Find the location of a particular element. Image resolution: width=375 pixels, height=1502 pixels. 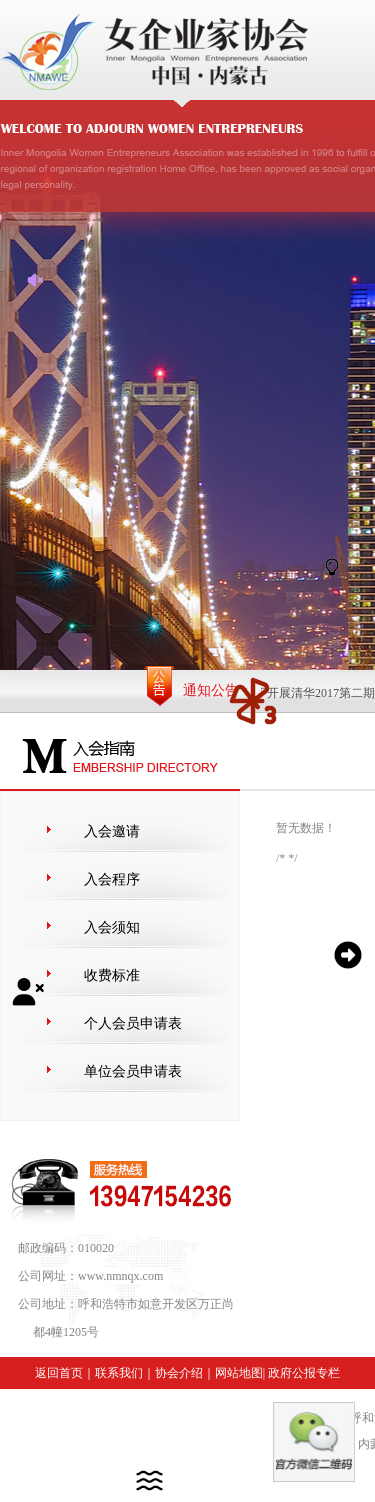

remove a user or contact is located at coordinates (27, 991).